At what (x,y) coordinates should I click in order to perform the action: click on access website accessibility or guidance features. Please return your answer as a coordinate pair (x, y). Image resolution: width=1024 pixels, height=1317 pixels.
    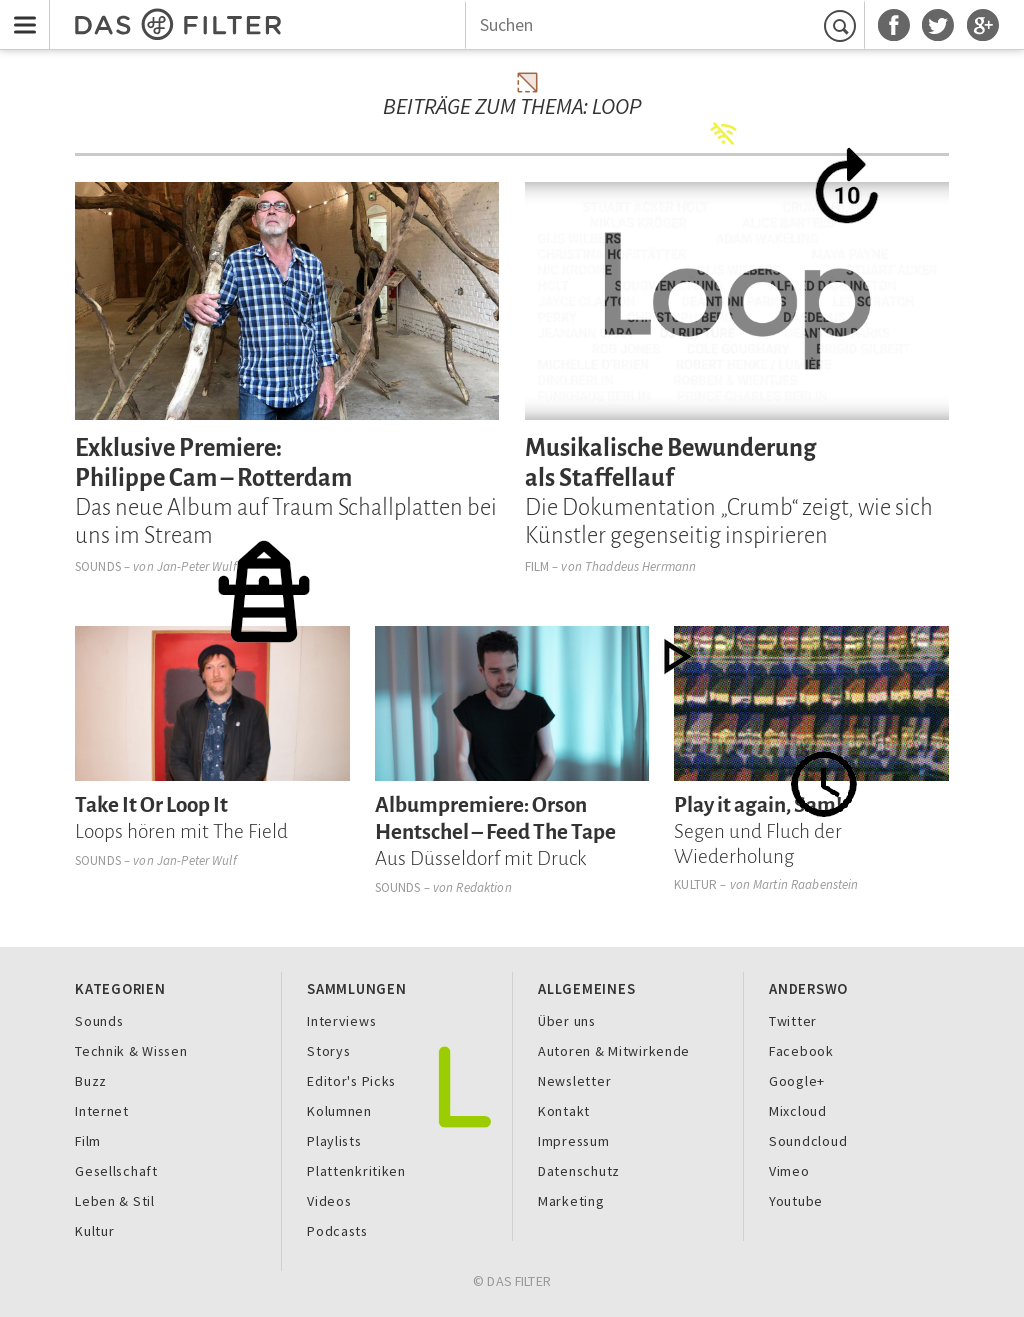
    Looking at the image, I should click on (264, 595).